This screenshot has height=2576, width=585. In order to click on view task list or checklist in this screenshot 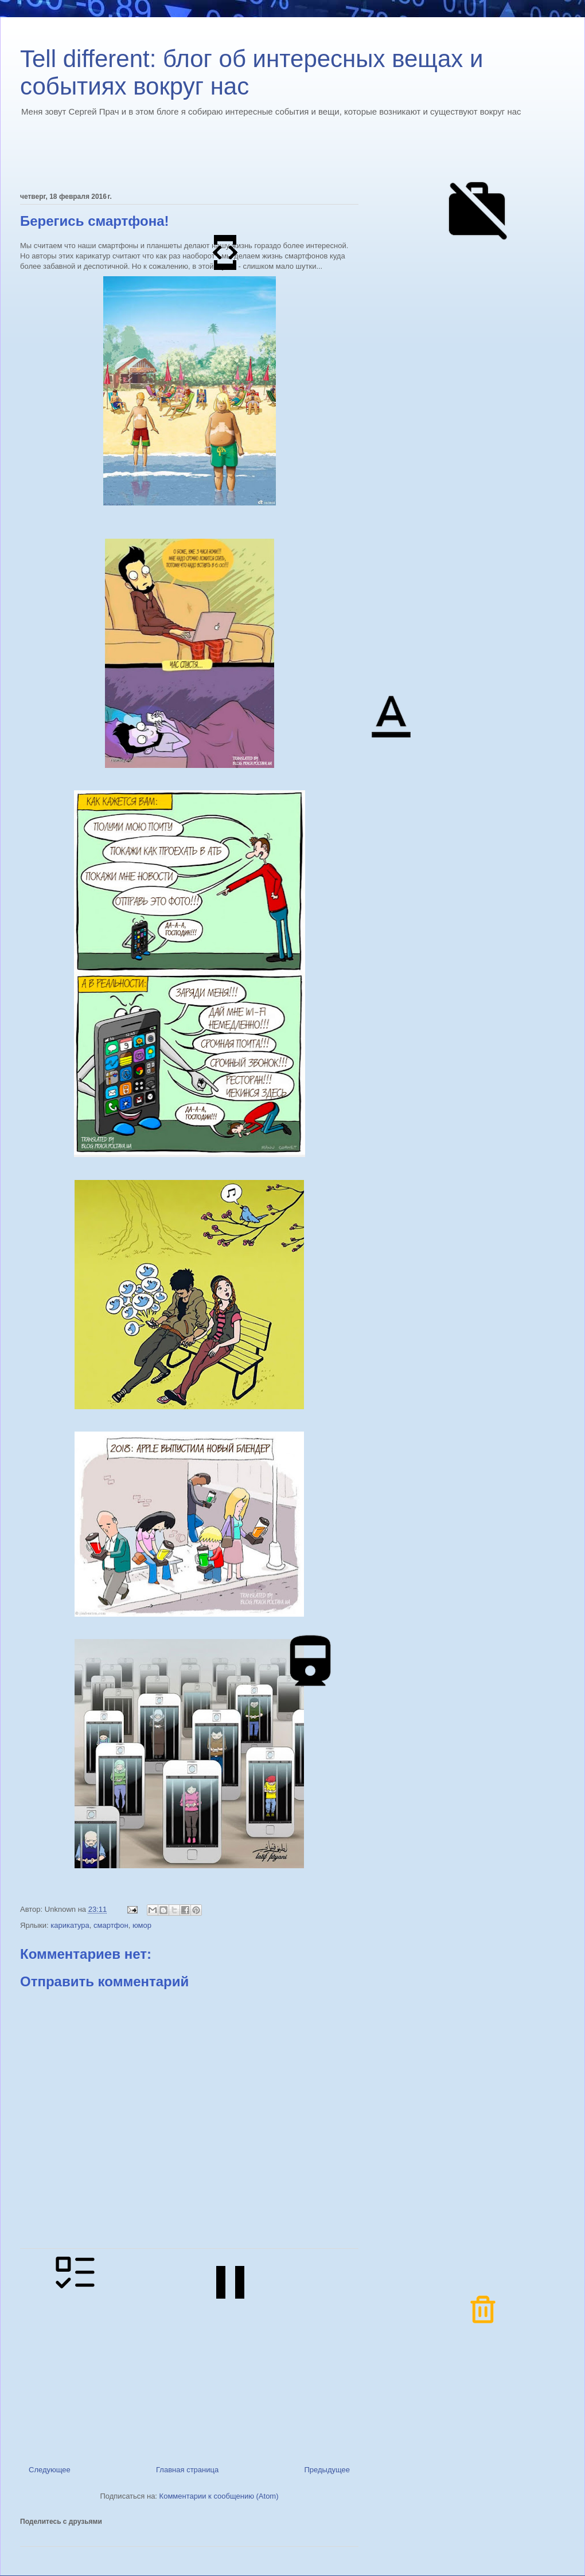, I will do `click(75, 2272)`.